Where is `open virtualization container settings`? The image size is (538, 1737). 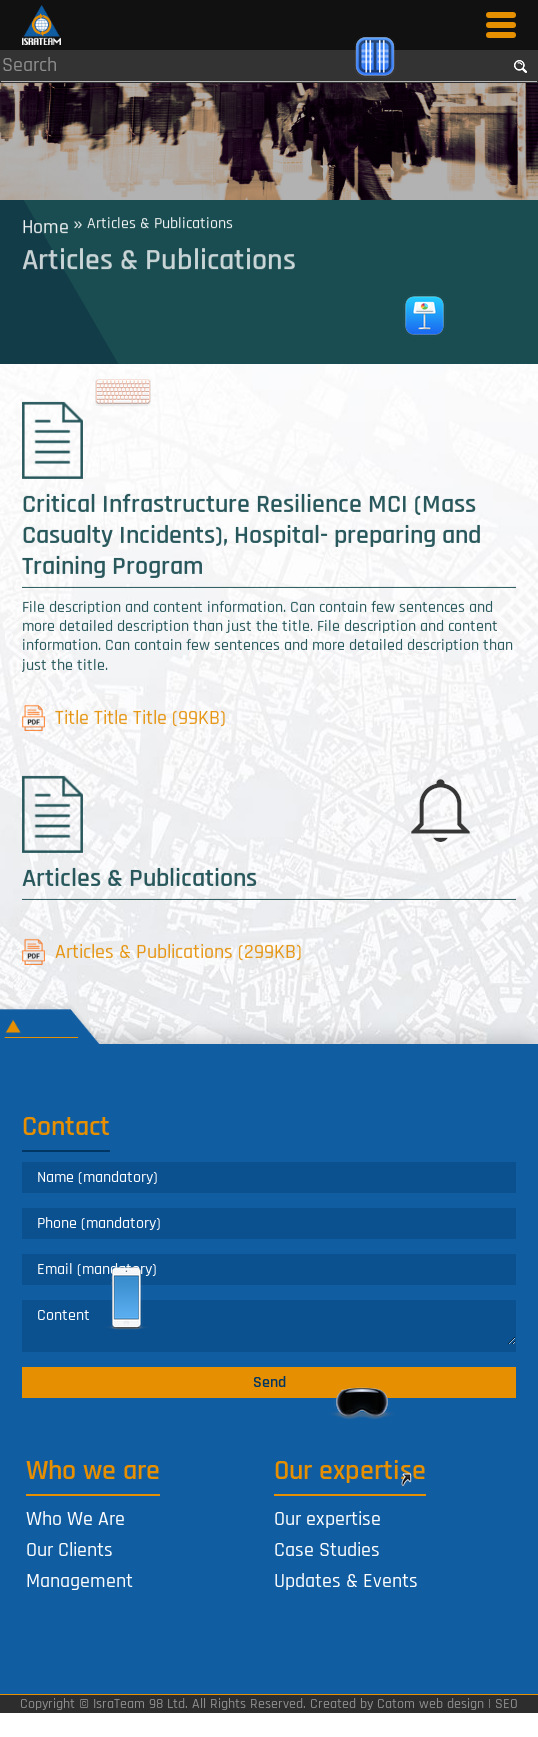
open virtualization container settings is located at coordinates (375, 57).